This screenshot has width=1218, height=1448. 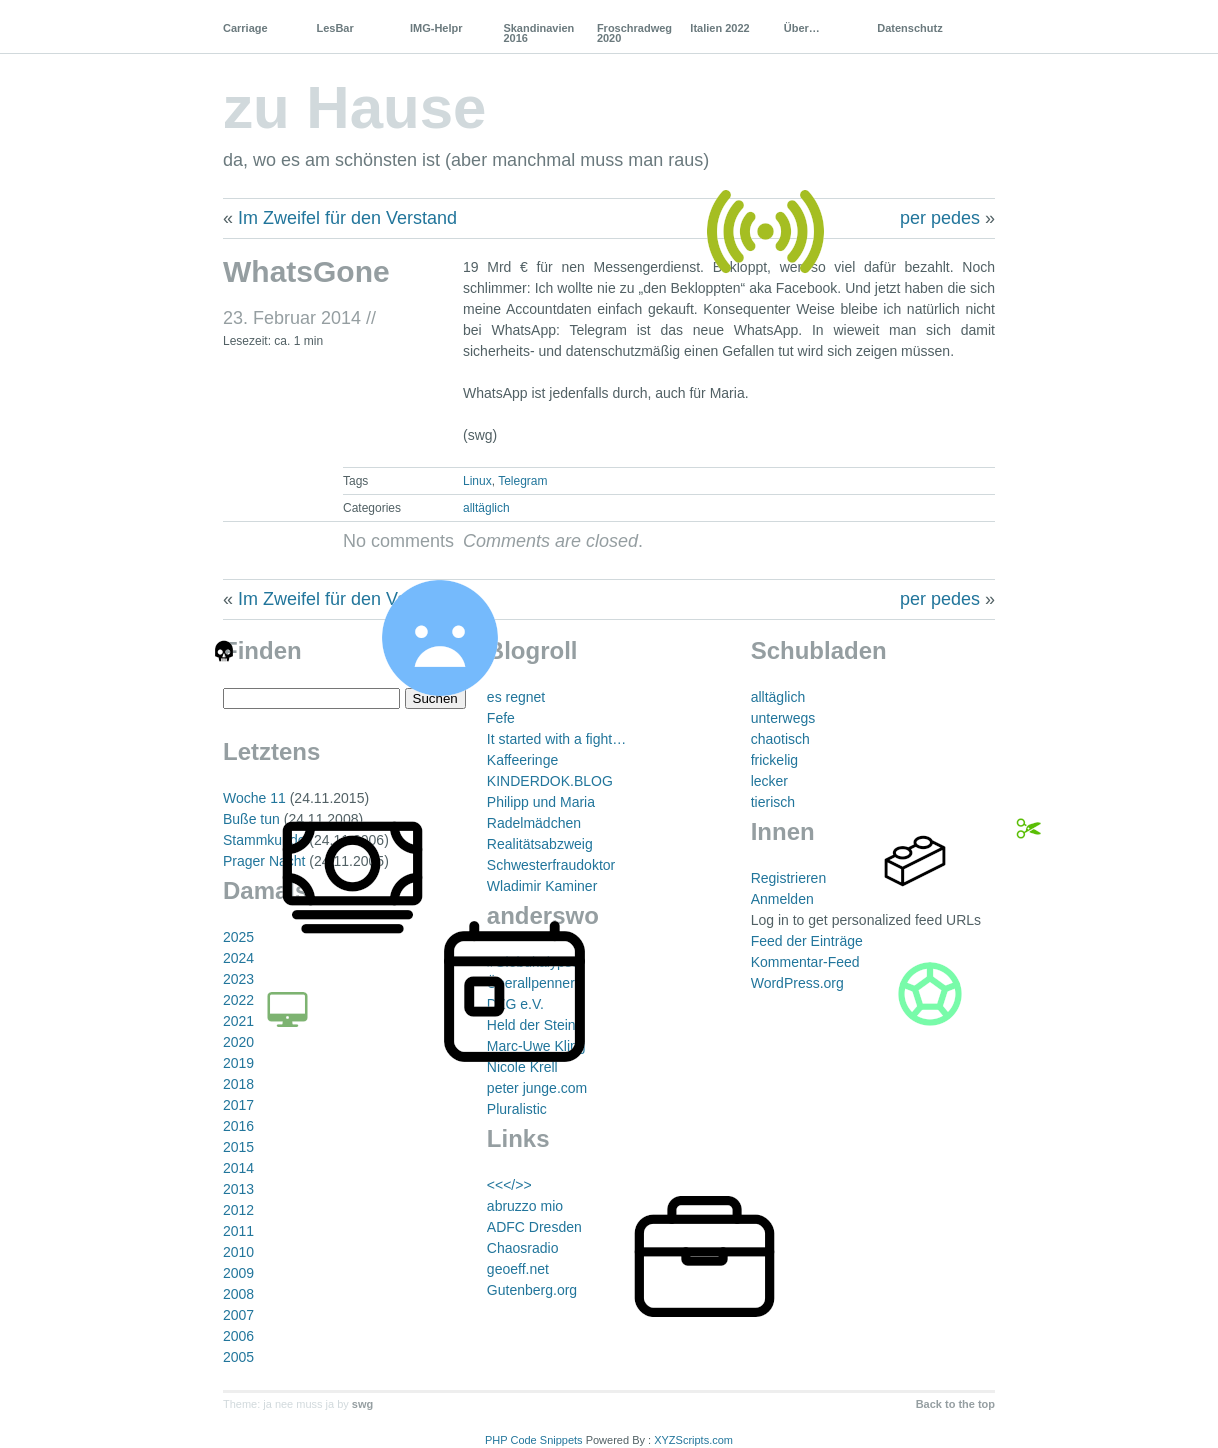 What do you see at coordinates (704, 1256) in the screenshot?
I see `access work or business-related content` at bounding box center [704, 1256].